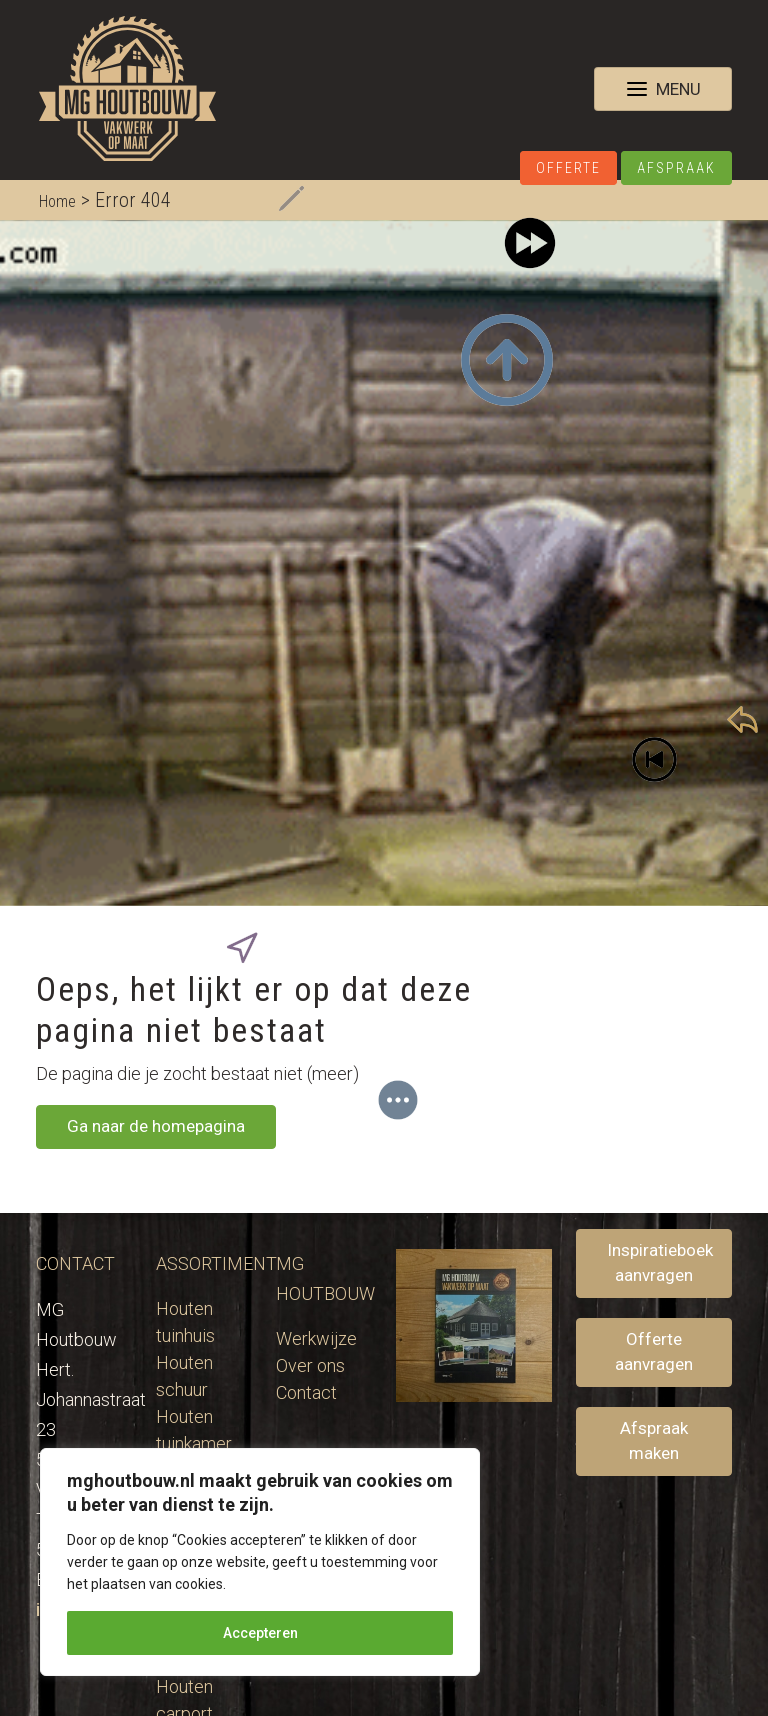  Describe the element at coordinates (742, 719) in the screenshot. I see `undo the last action` at that location.